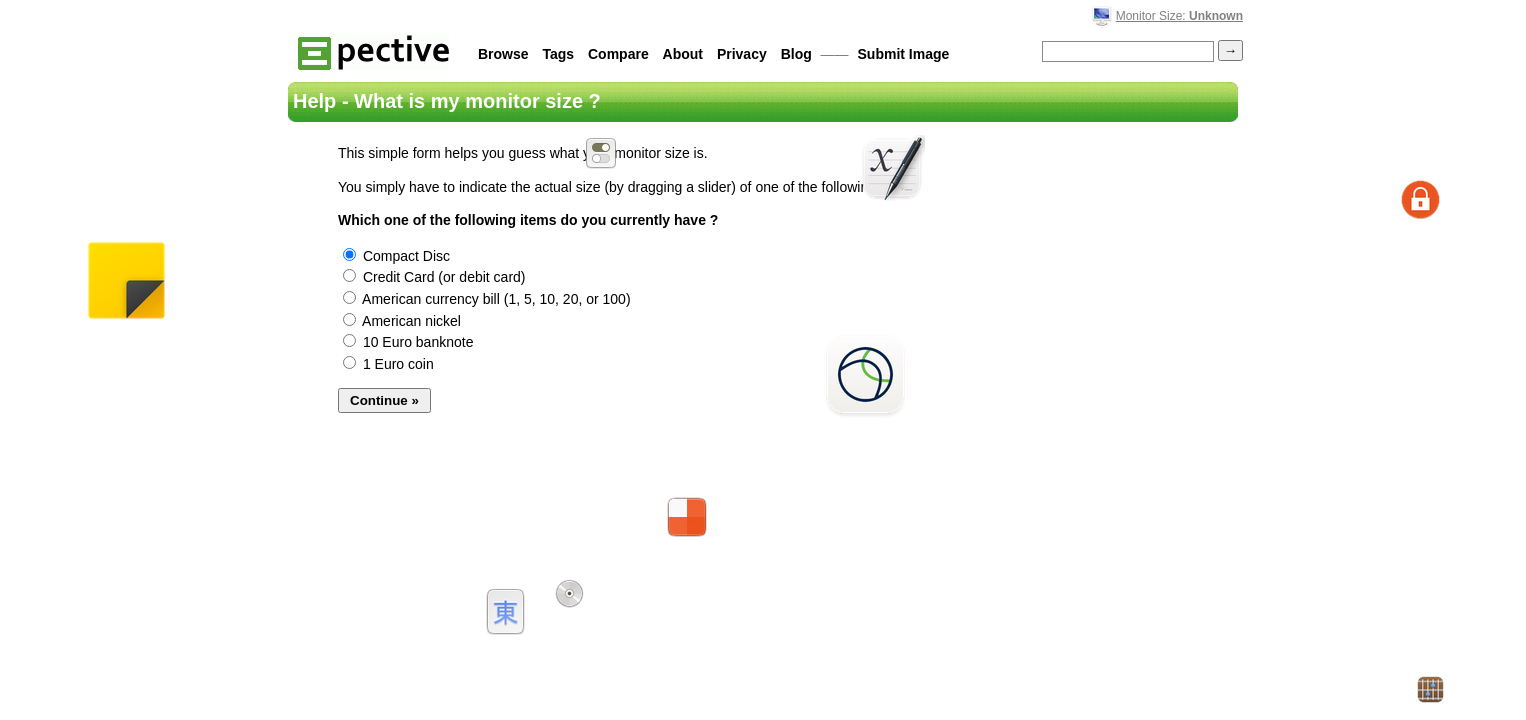 The height and width of the screenshot is (720, 1526). I want to click on indicates a blu-ray disc drive or media, so click(569, 593).